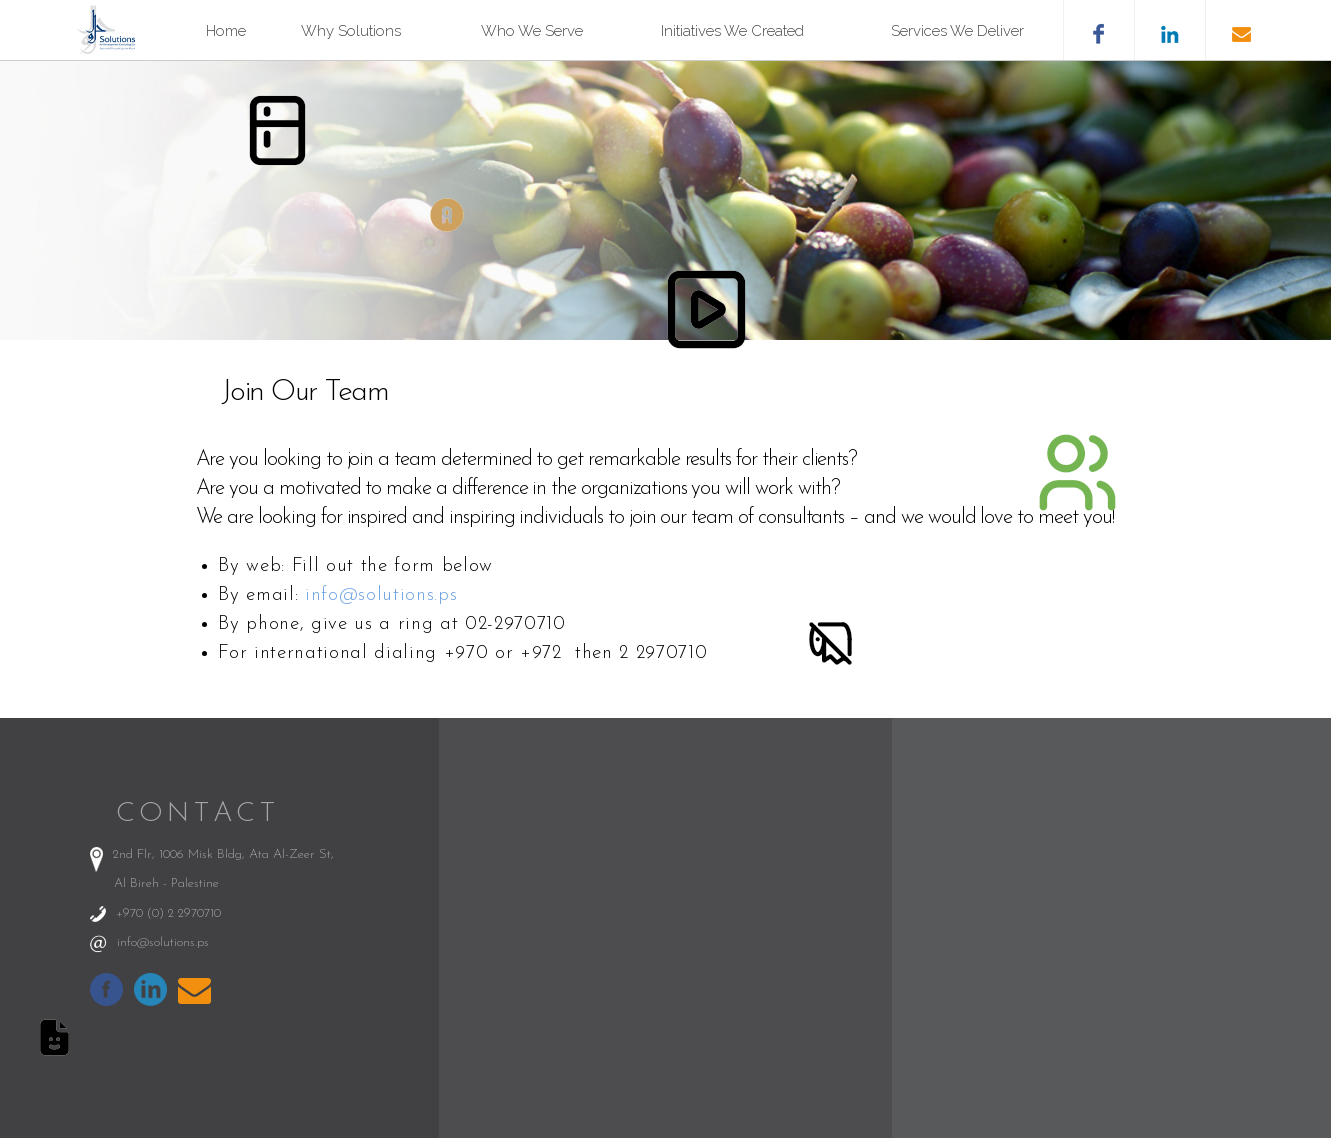 Image resolution: width=1331 pixels, height=1138 pixels. Describe the element at coordinates (1077, 472) in the screenshot. I see `view all users or team members` at that location.